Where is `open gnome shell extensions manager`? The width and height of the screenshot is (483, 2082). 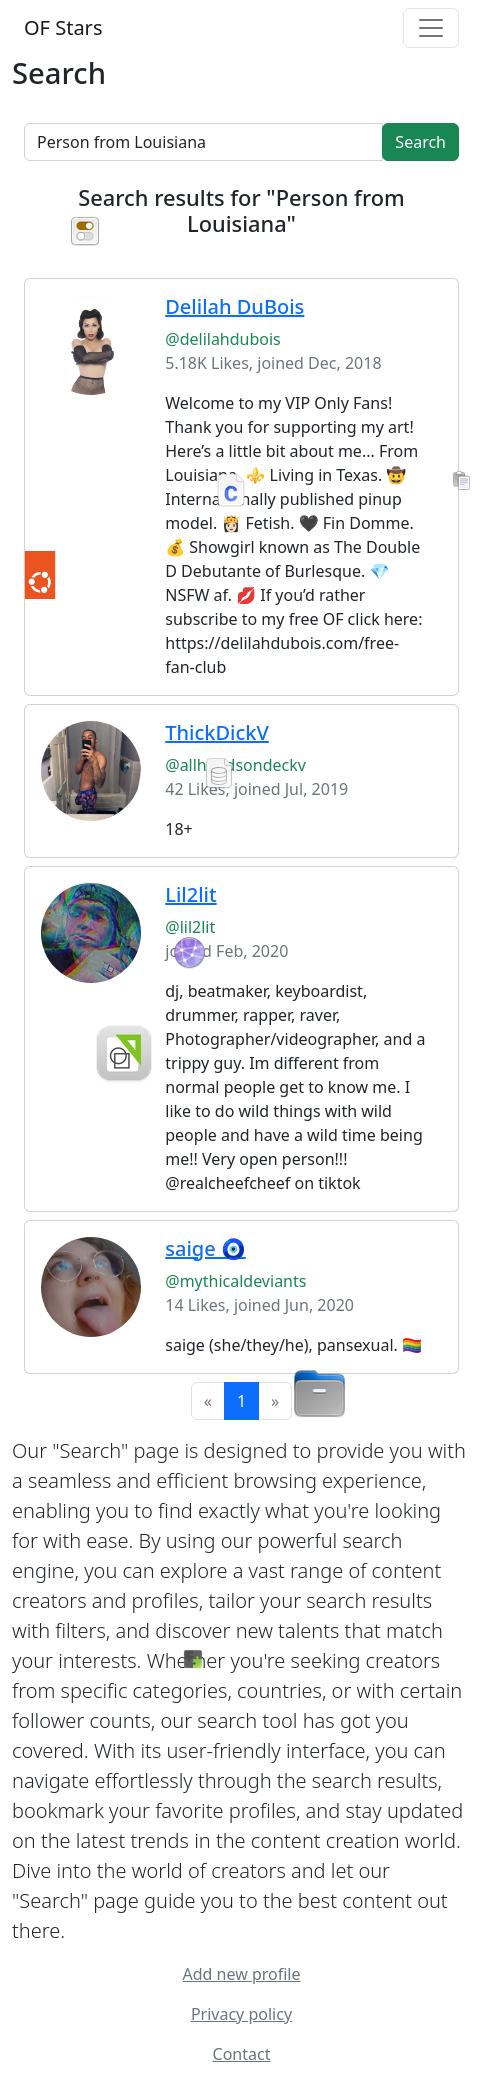 open gnome shell extensions manager is located at coordinates (193, 1659).